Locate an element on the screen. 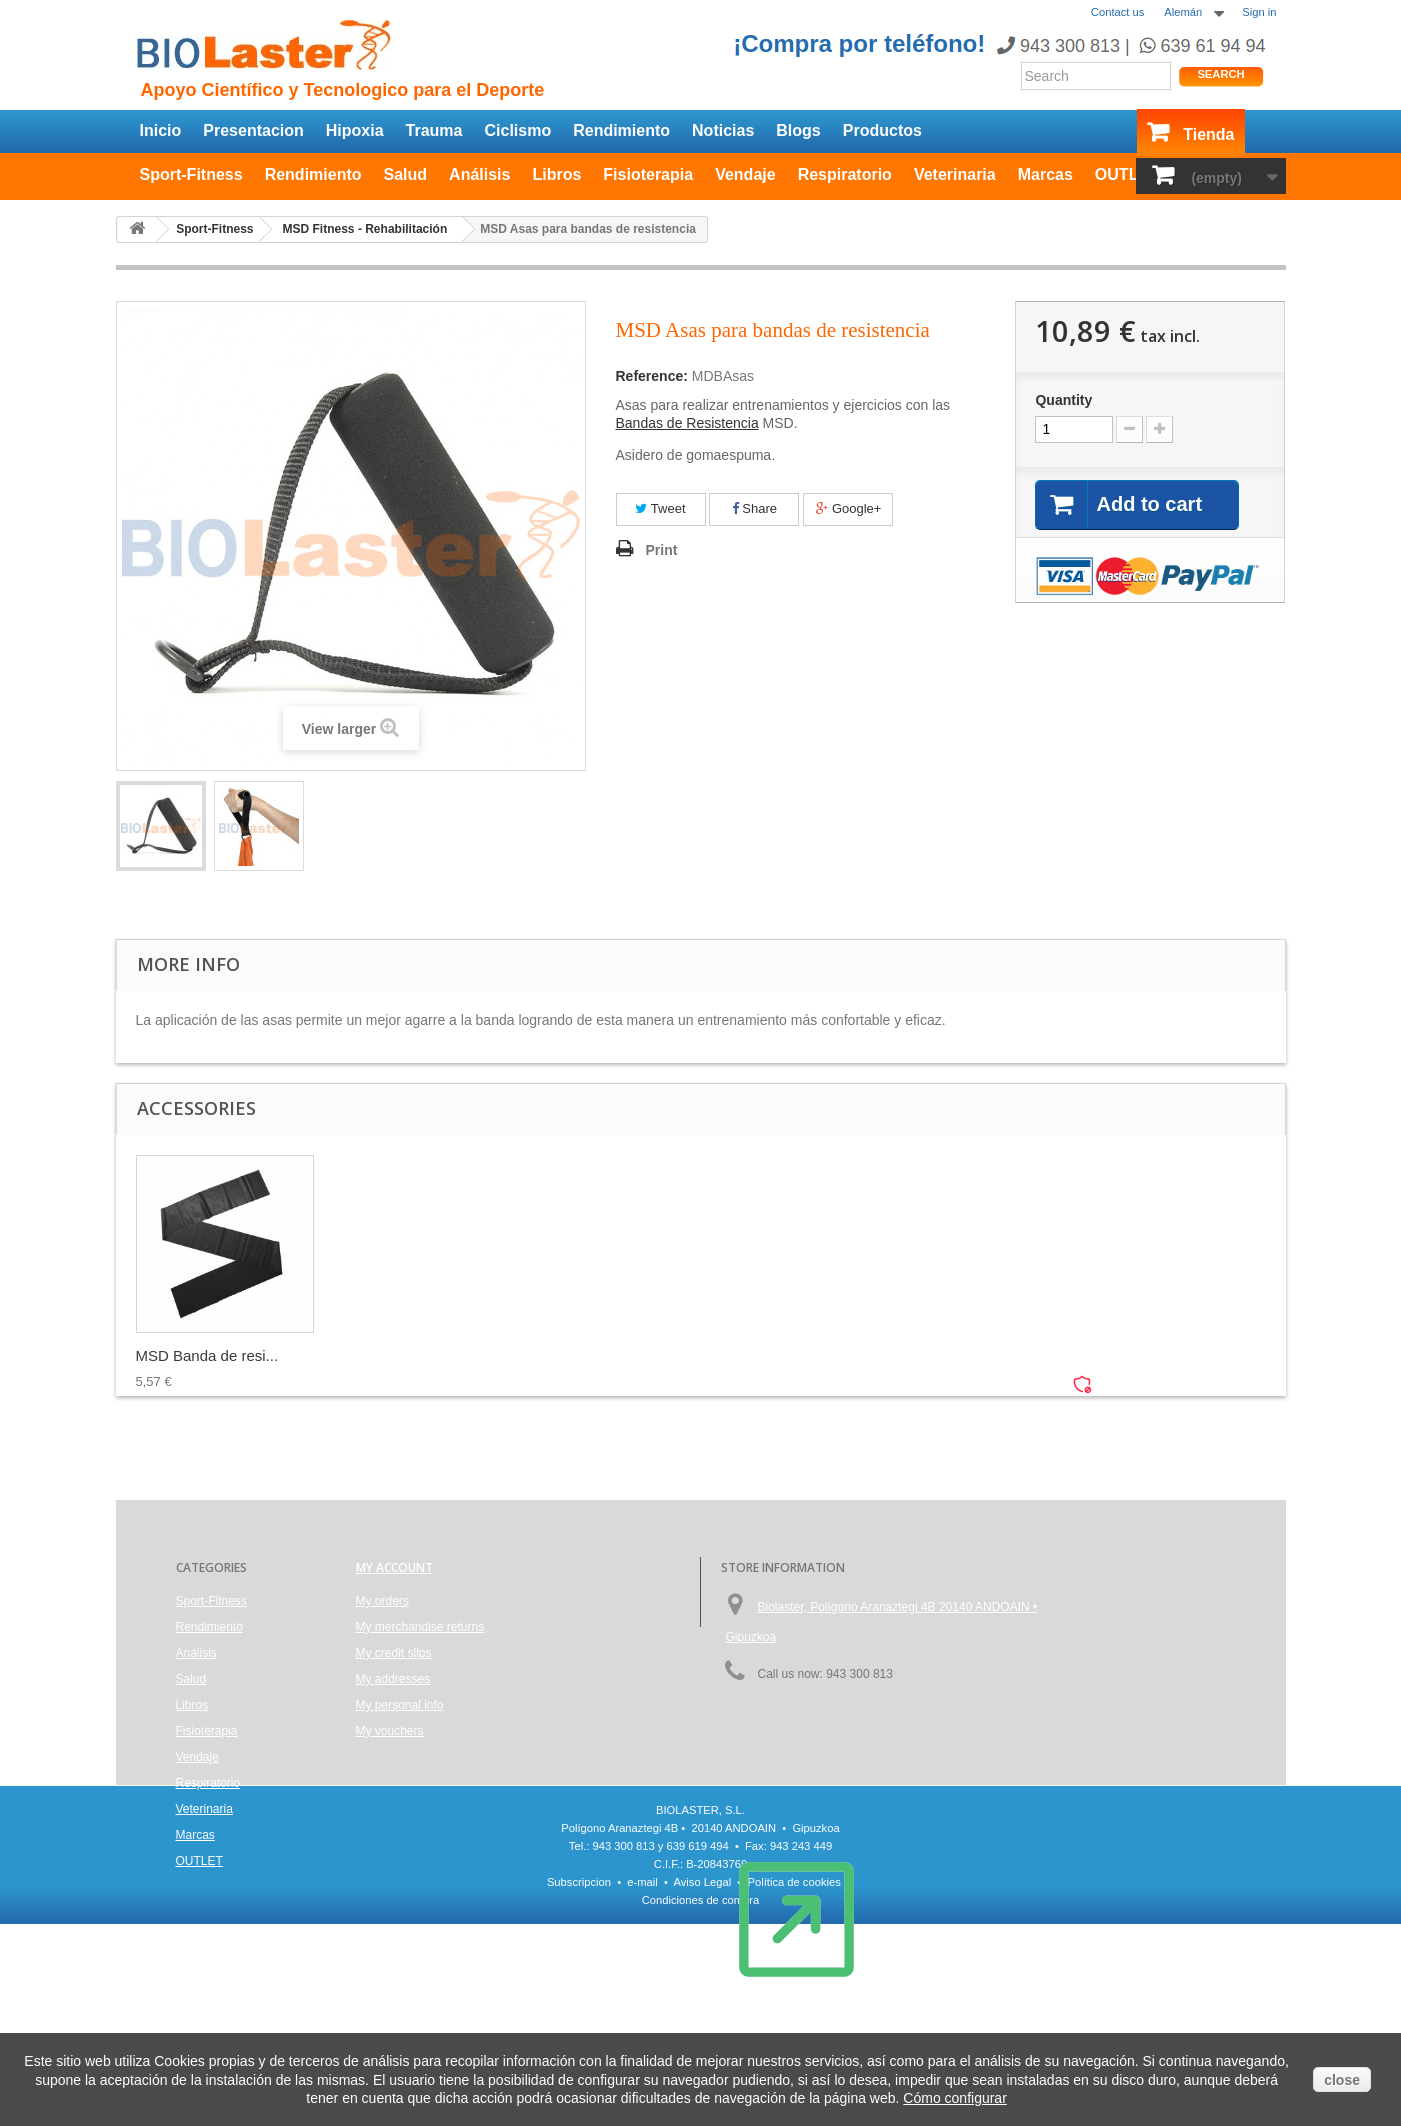 The image size is (1401, 2126). open link in new window is located at coordinates (796, 1919).